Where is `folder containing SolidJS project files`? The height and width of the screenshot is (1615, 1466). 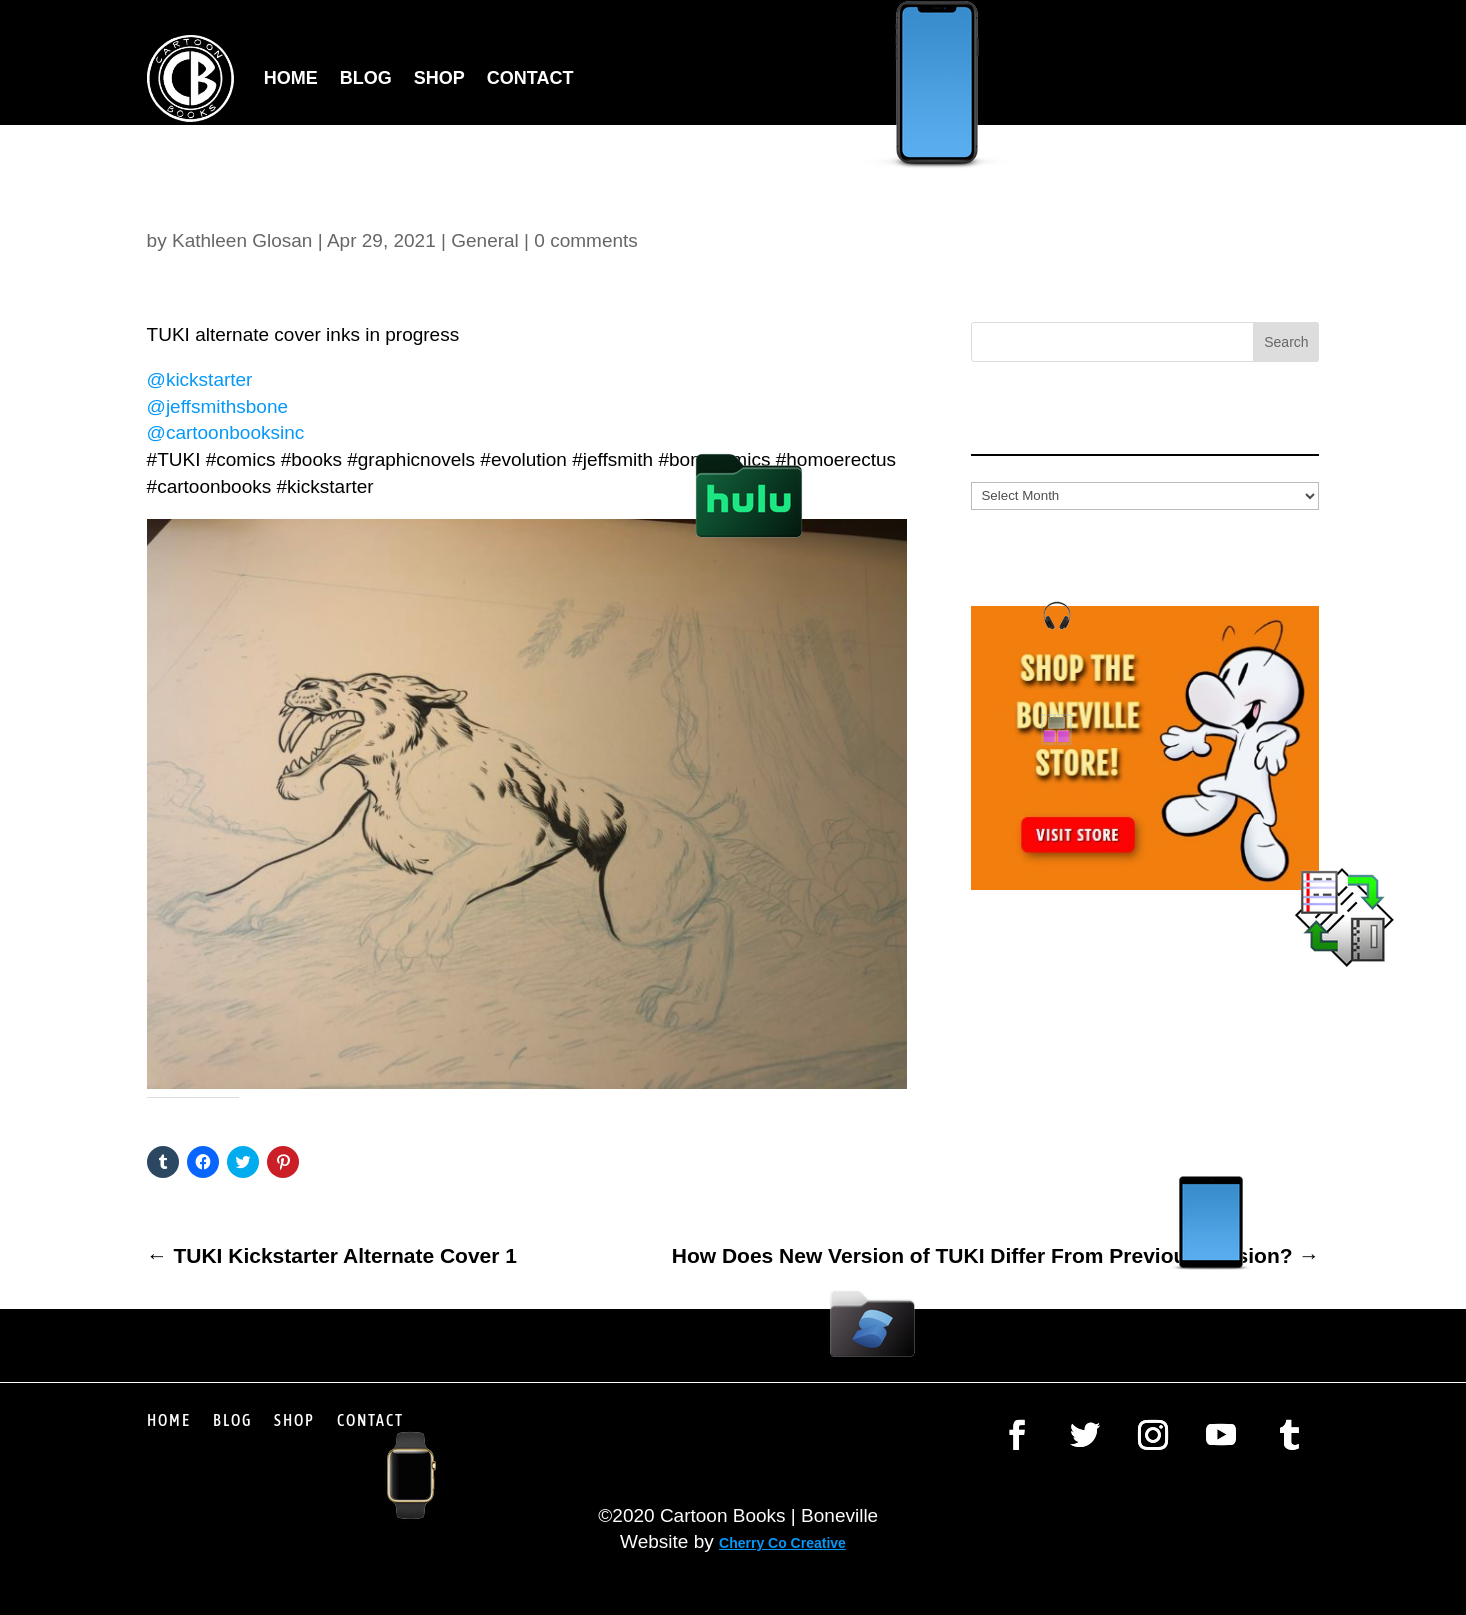
folder containing SolidJS project files is located at coordinates (872, 1326).